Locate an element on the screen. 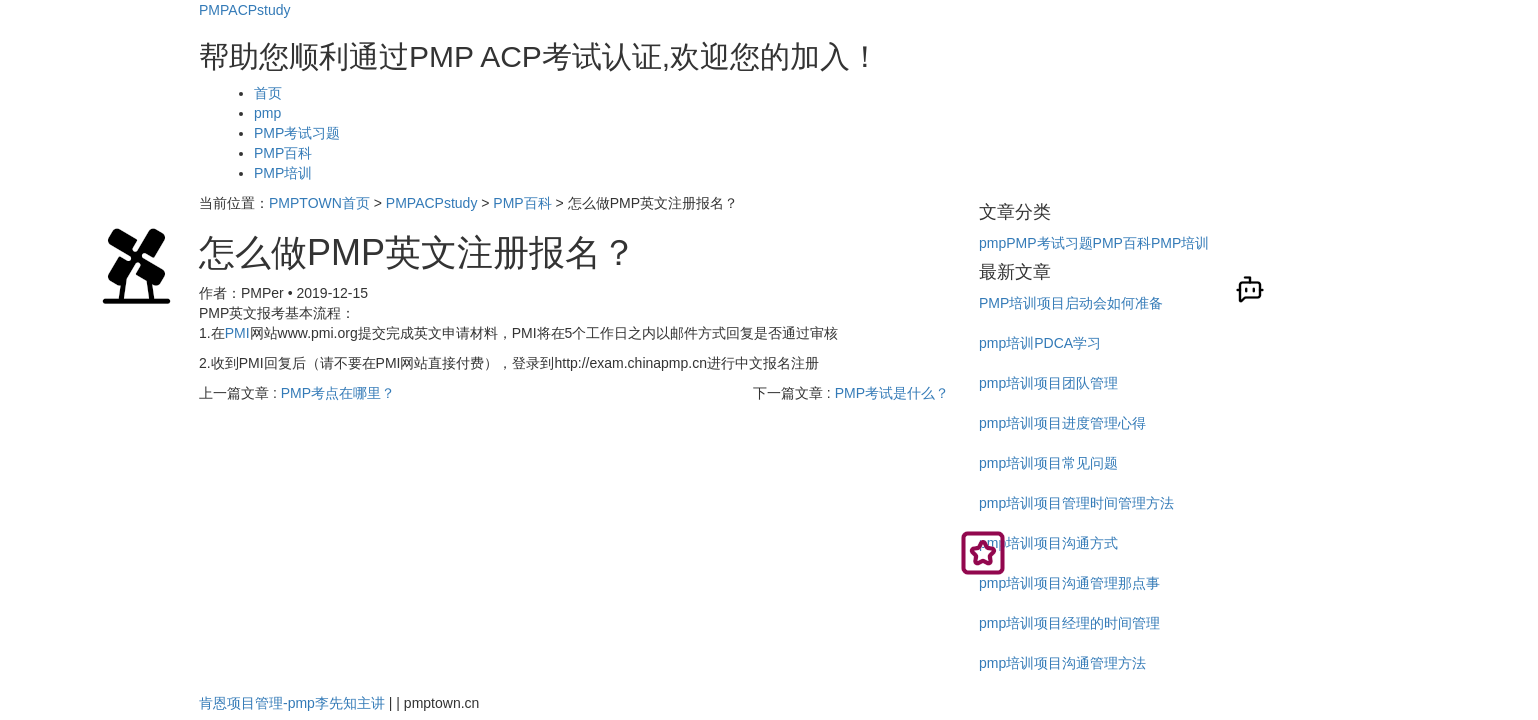  access wind energy or renewable power settings is located at coordinates (136, 267).